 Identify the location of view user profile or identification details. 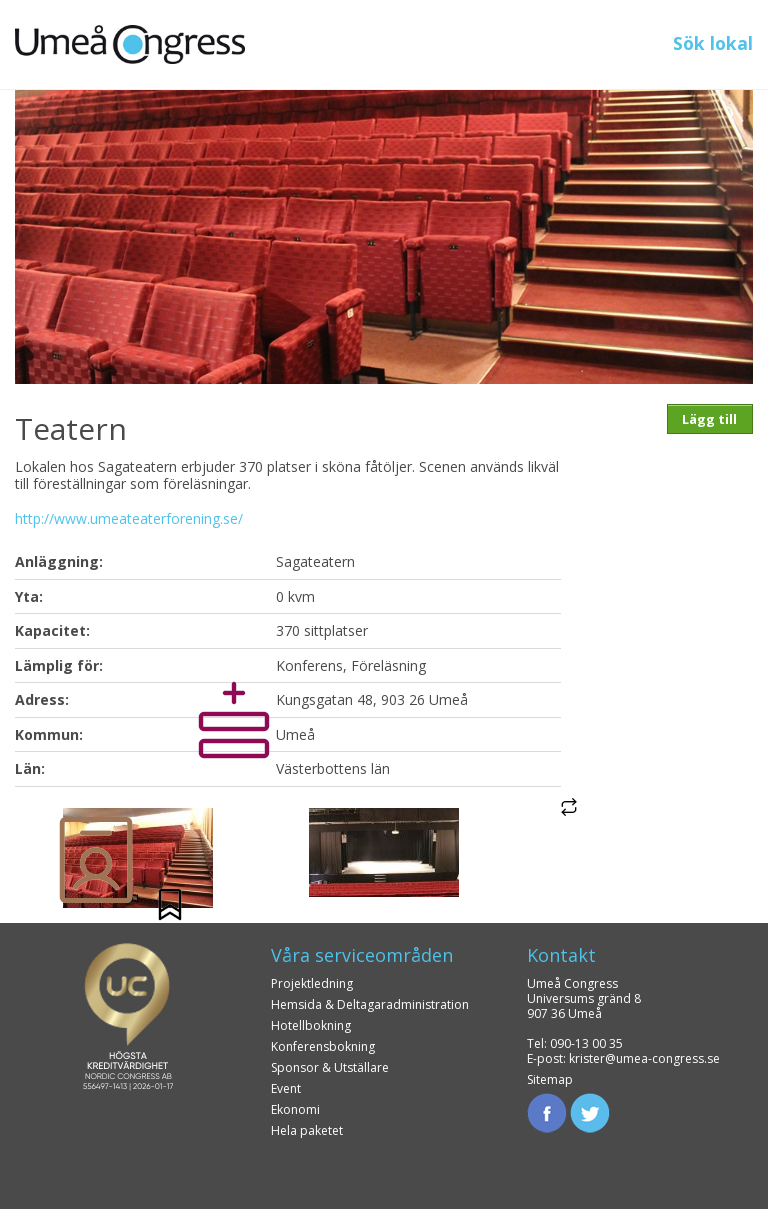
(96, 860).